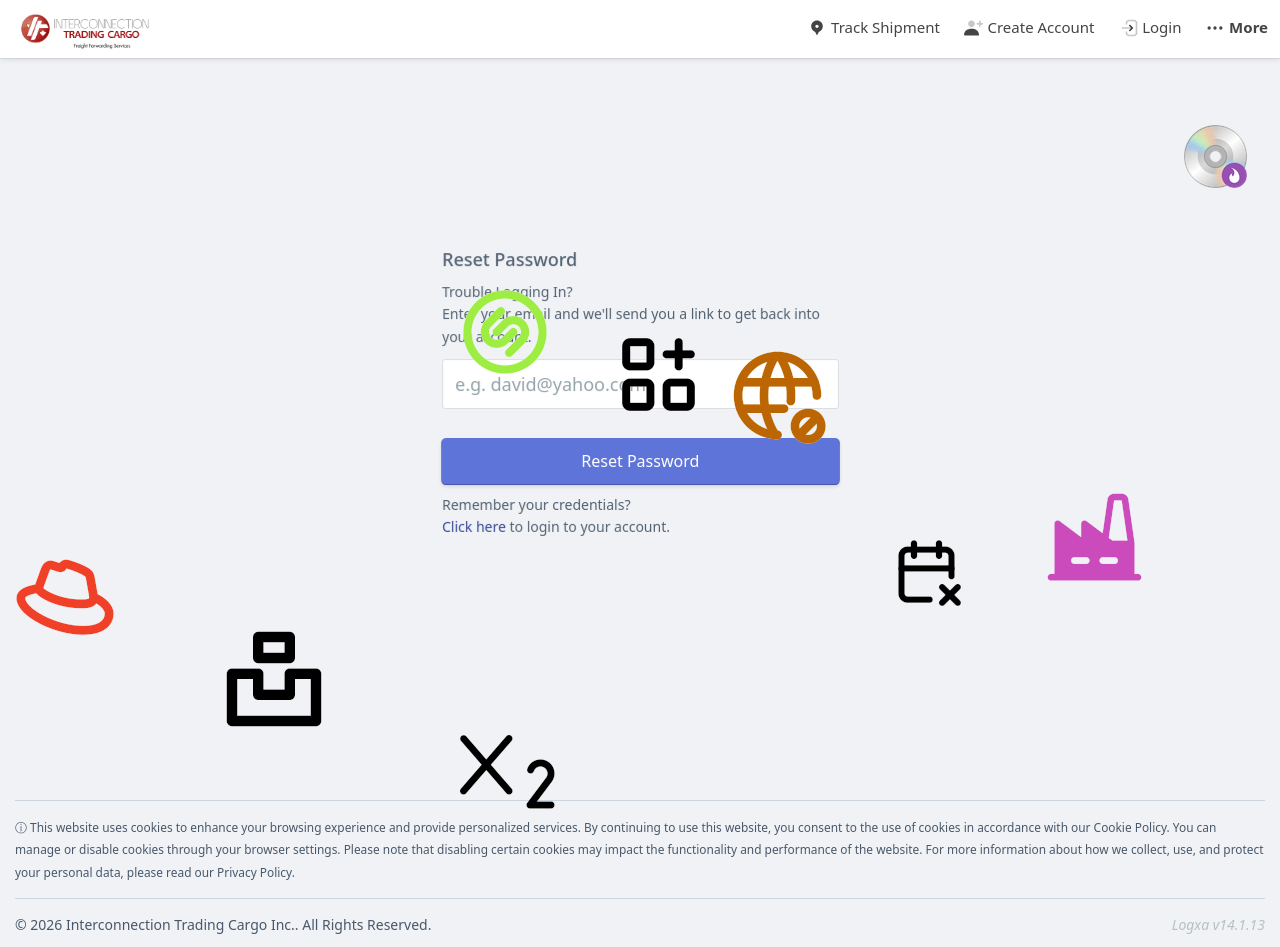 This screenshot has height=947, width=1280. Describe the element at coordinates (777, 395) in the screenshot. I see `disable internet access` at that location.